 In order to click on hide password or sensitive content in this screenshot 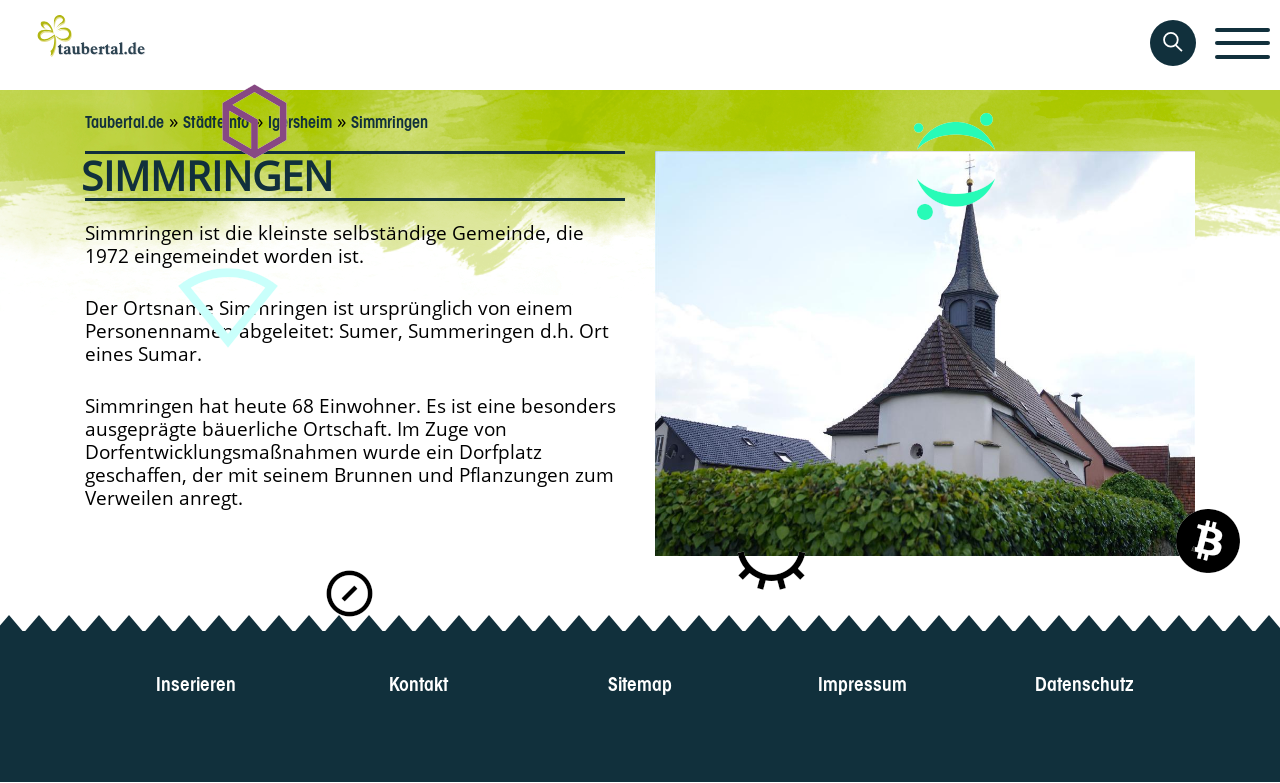, I will do `click(771, 568)`.